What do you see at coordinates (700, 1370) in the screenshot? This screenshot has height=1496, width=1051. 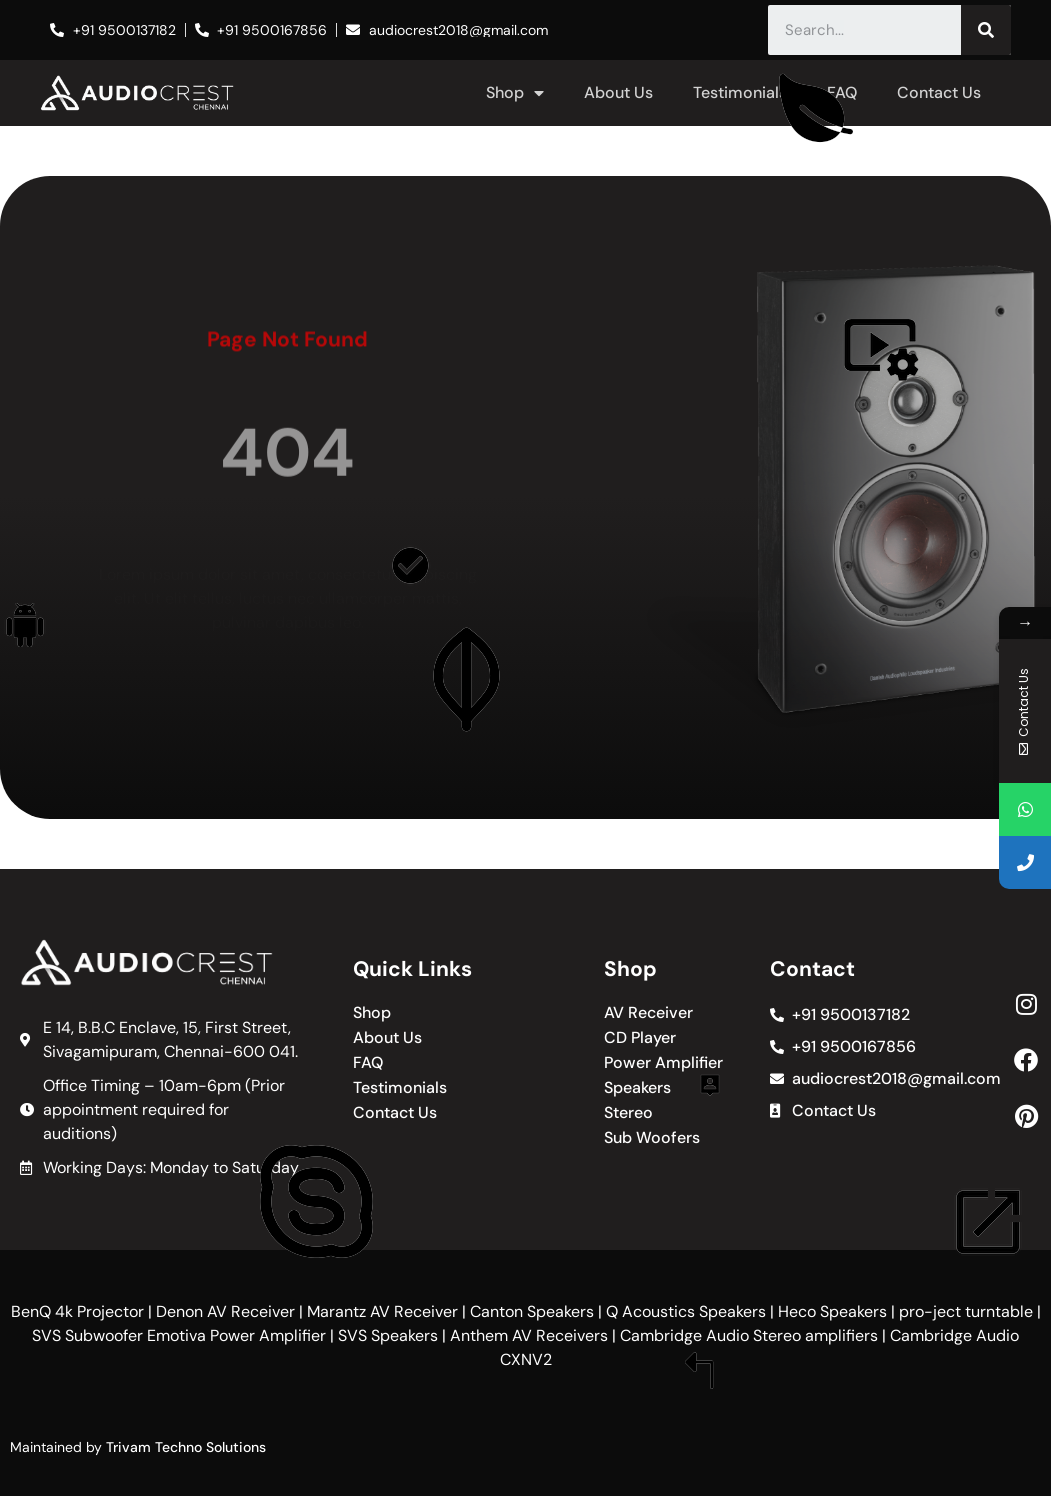 I see `undo or go back to previous action` at bounding box center [700, 1370].